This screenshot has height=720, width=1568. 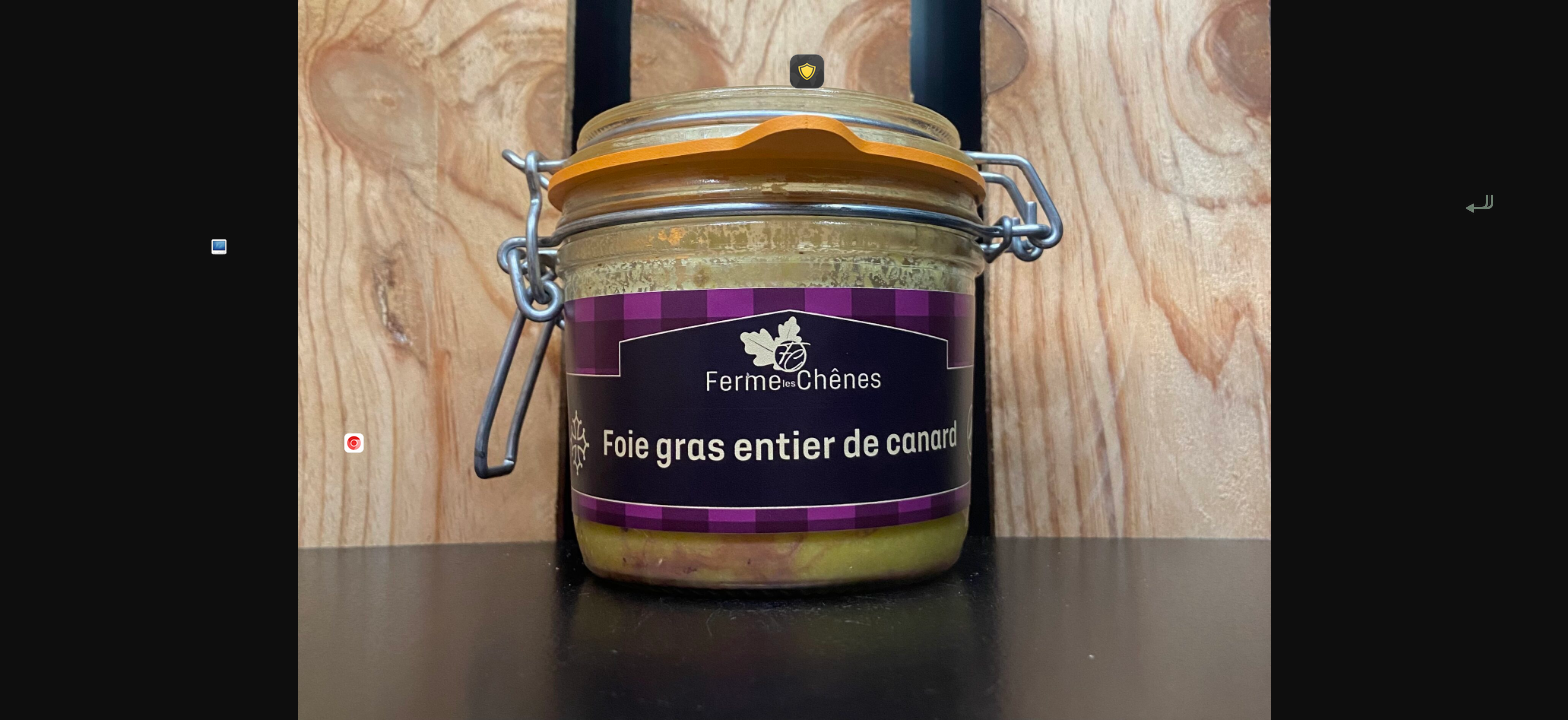 I want to click on represents an apple emac computer, so click(x=219, y=247).